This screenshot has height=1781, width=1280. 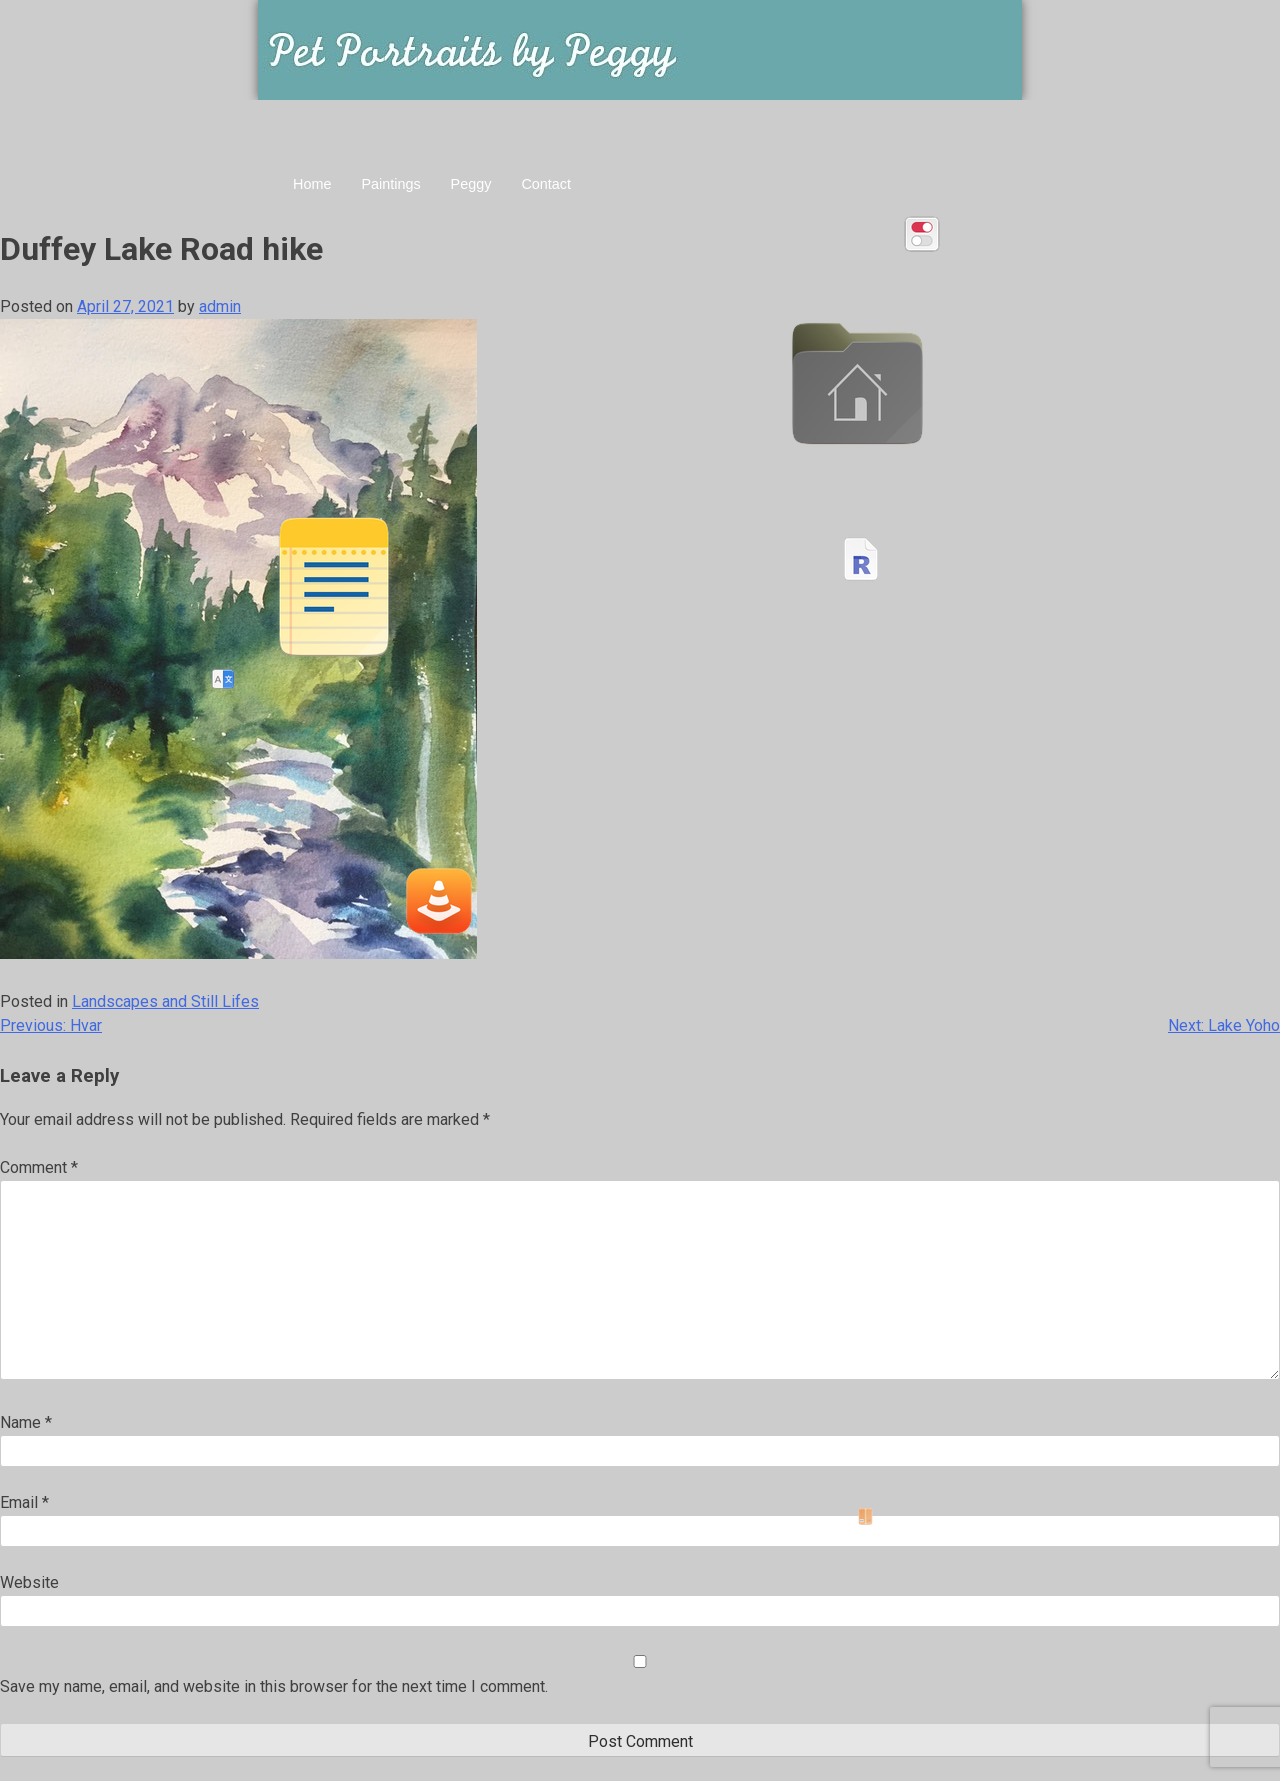 What do you see at coordinates (223, 679) in the screenshot?
I see `access language and translation settings` at bounding box center [223, 679].